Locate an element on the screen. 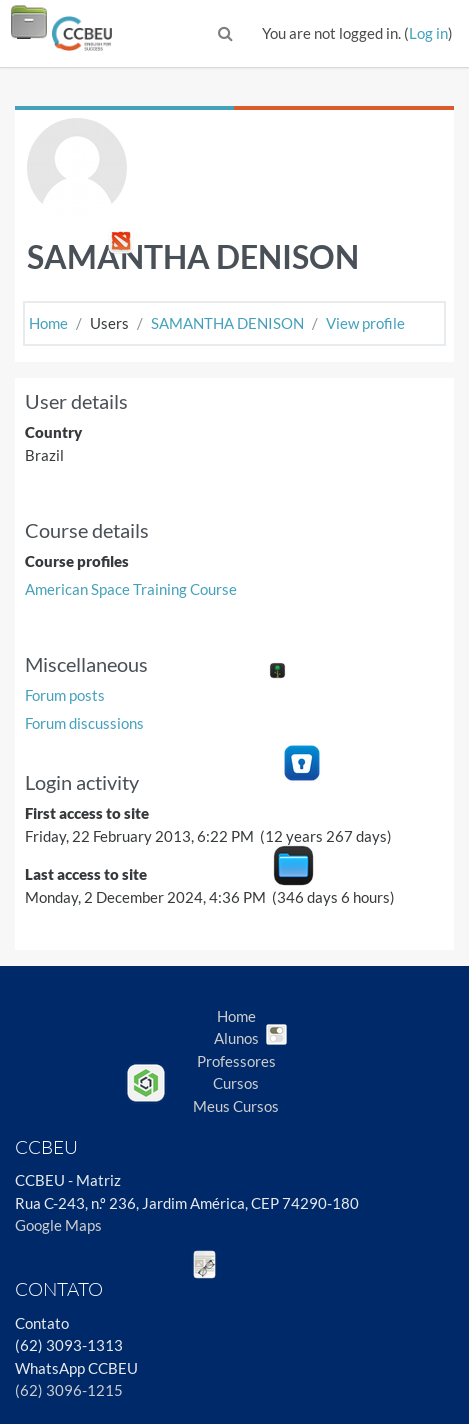 The height and width of the screenshot is (1424, 469). open enpass password manager is located at coordinates (302, 763).